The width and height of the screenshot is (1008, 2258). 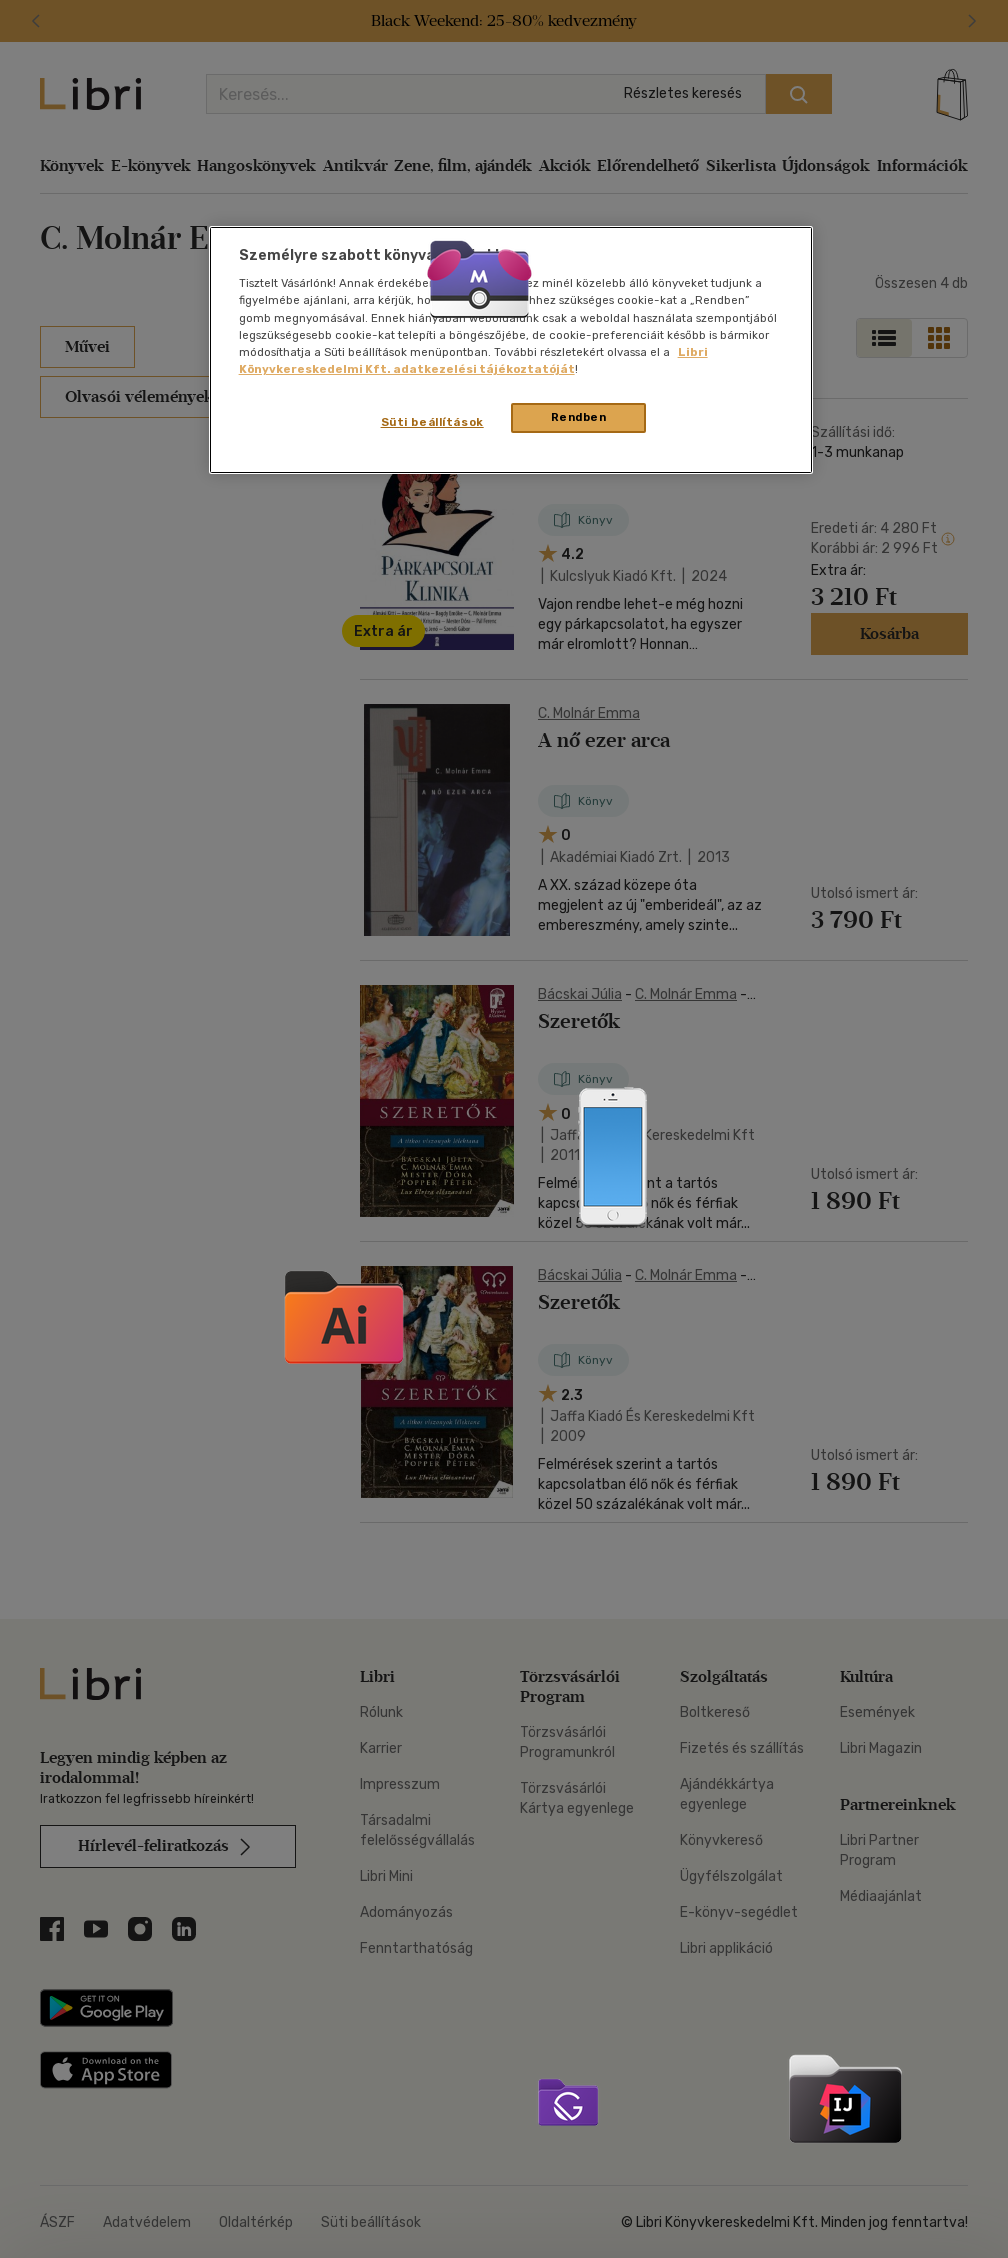 What do you see at coordinates (343, 1320) in the screenshot?
I see `open folder containing Adobe Illustrator files` at bounding box center [343, 1320].